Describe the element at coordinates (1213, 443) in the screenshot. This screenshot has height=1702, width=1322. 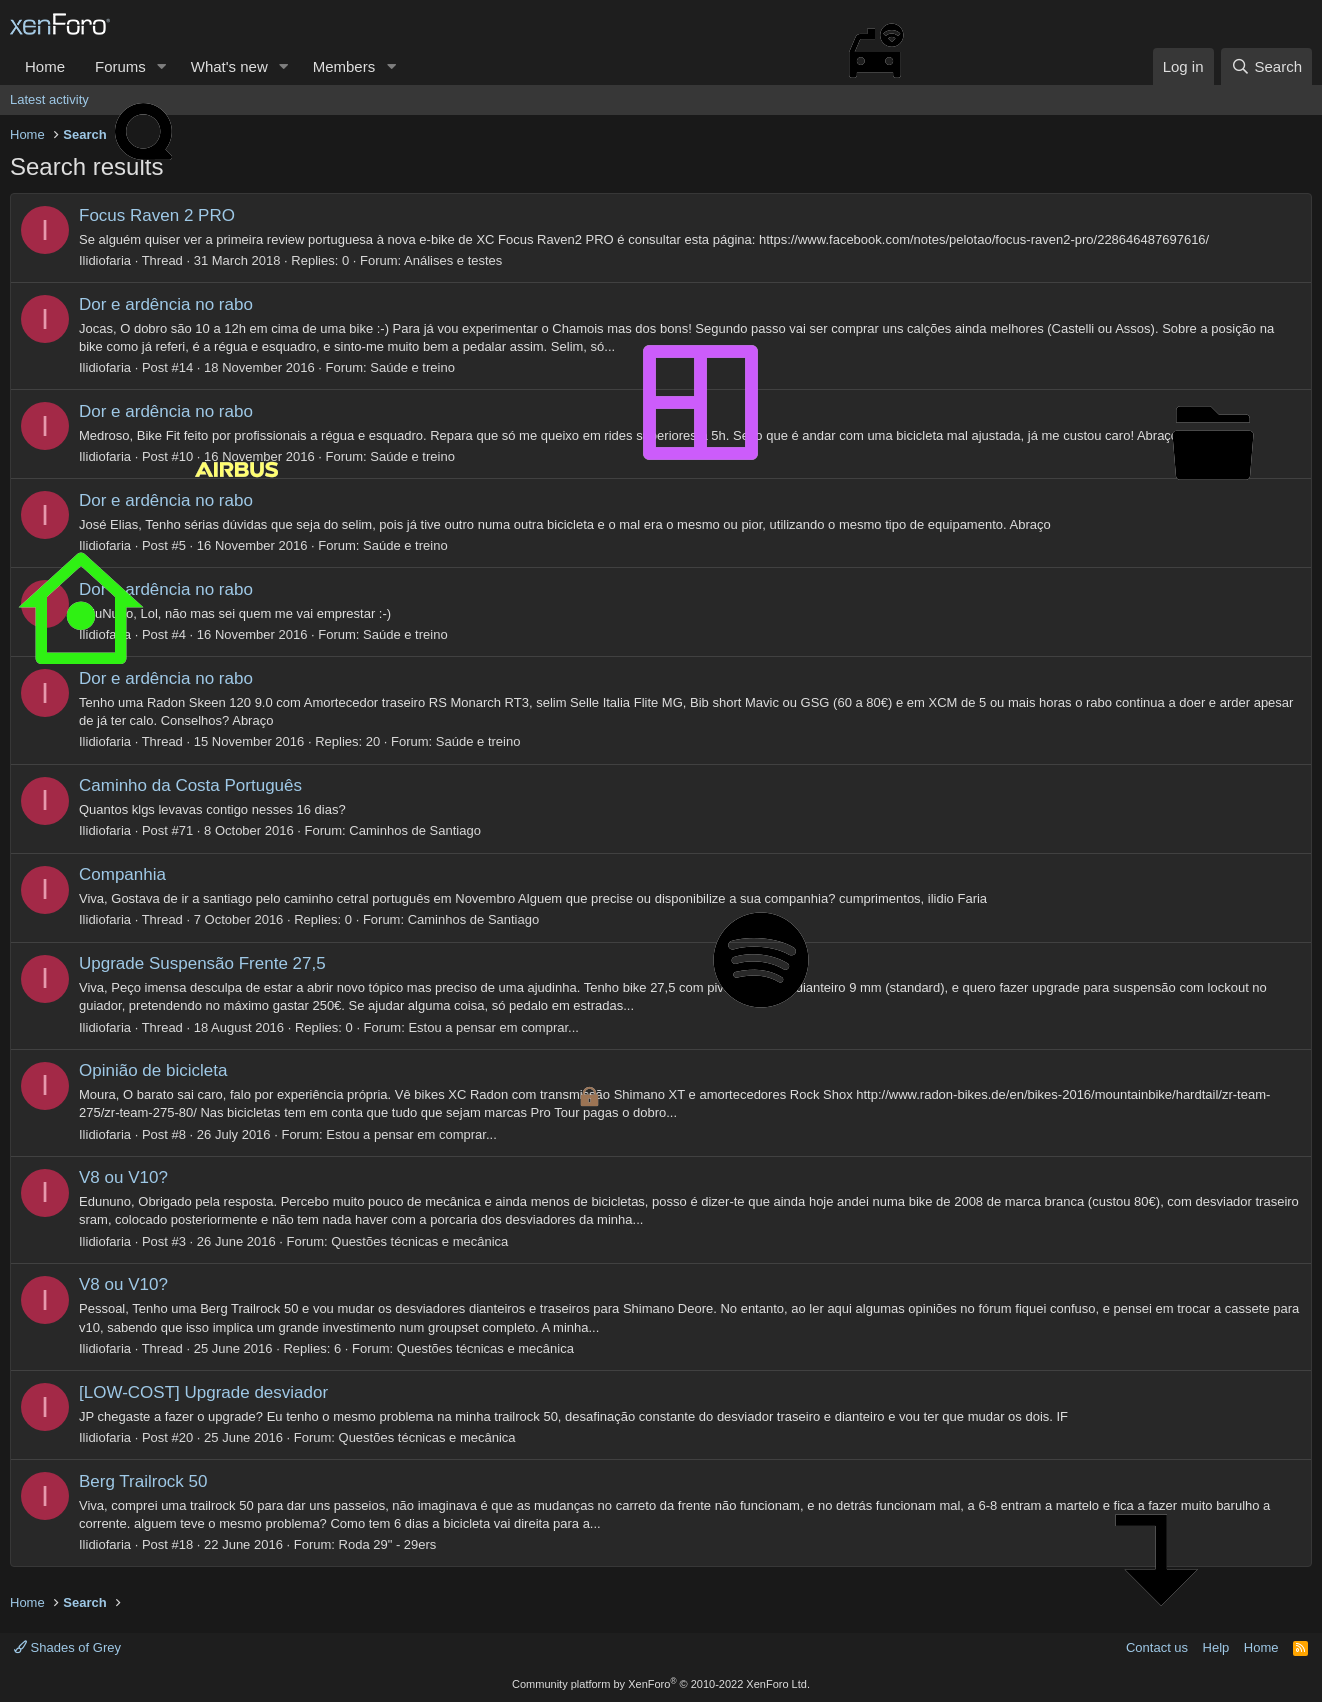
I see `open folder to view contents` at that location.